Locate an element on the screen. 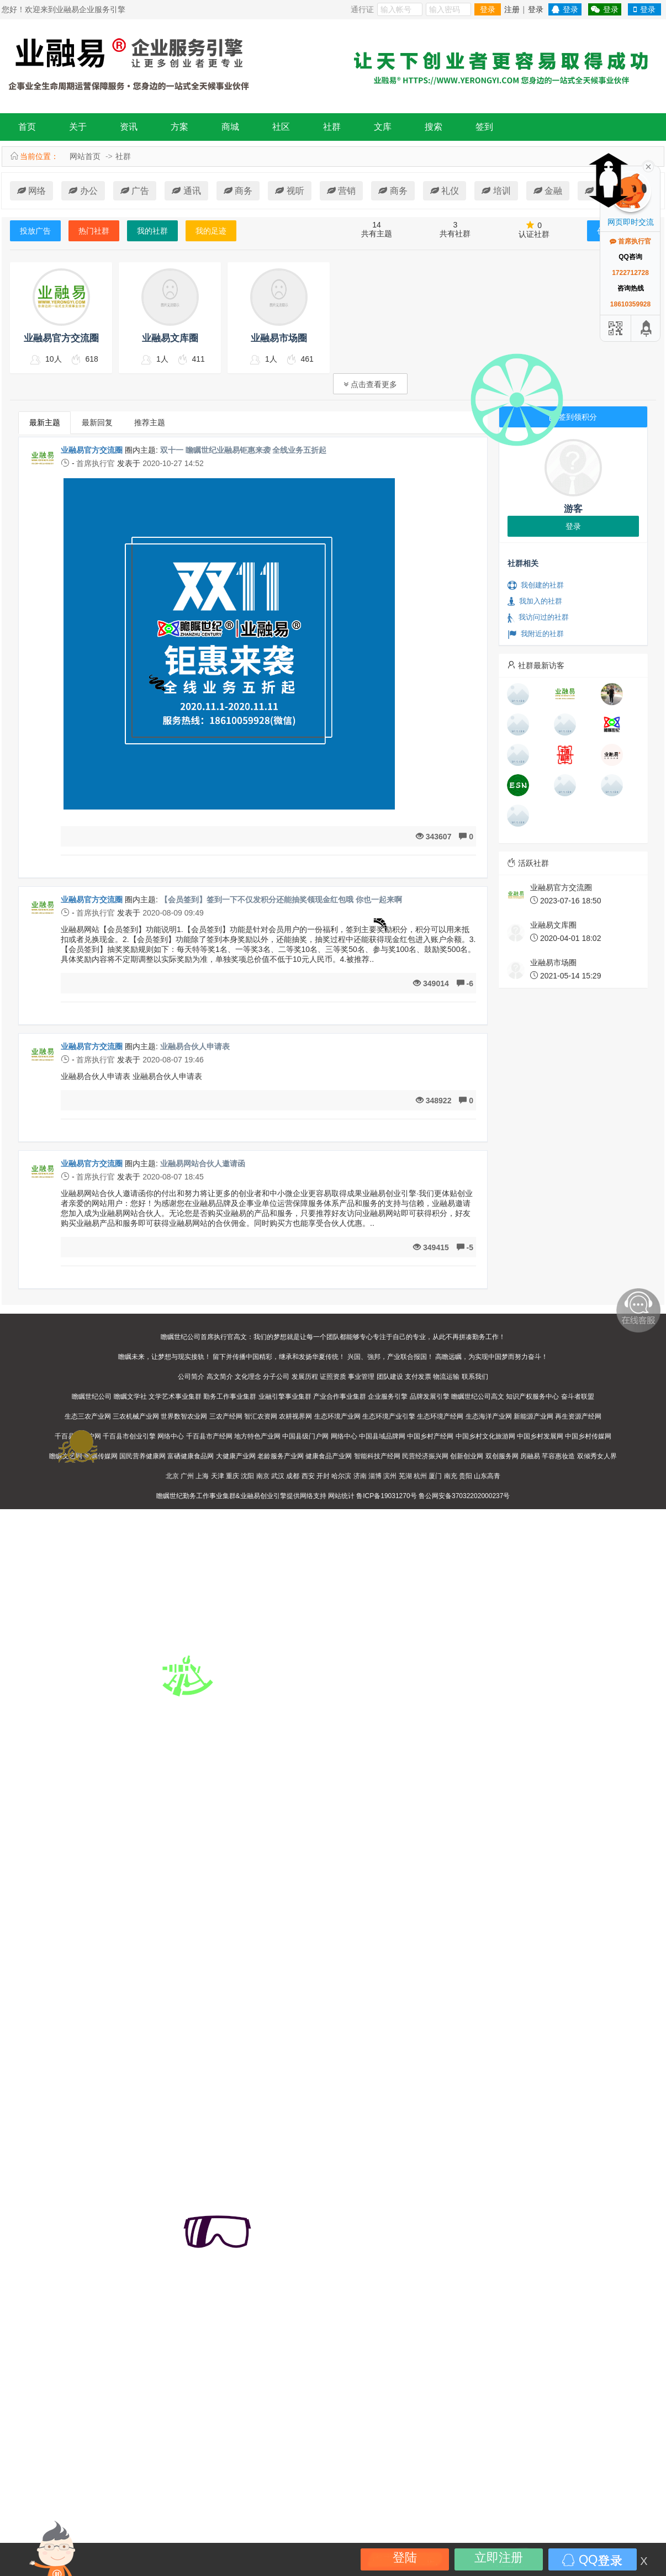 This screenshot has height=2576, width=666. access navigation or mapping tools is located at coordinates (188, 1676).